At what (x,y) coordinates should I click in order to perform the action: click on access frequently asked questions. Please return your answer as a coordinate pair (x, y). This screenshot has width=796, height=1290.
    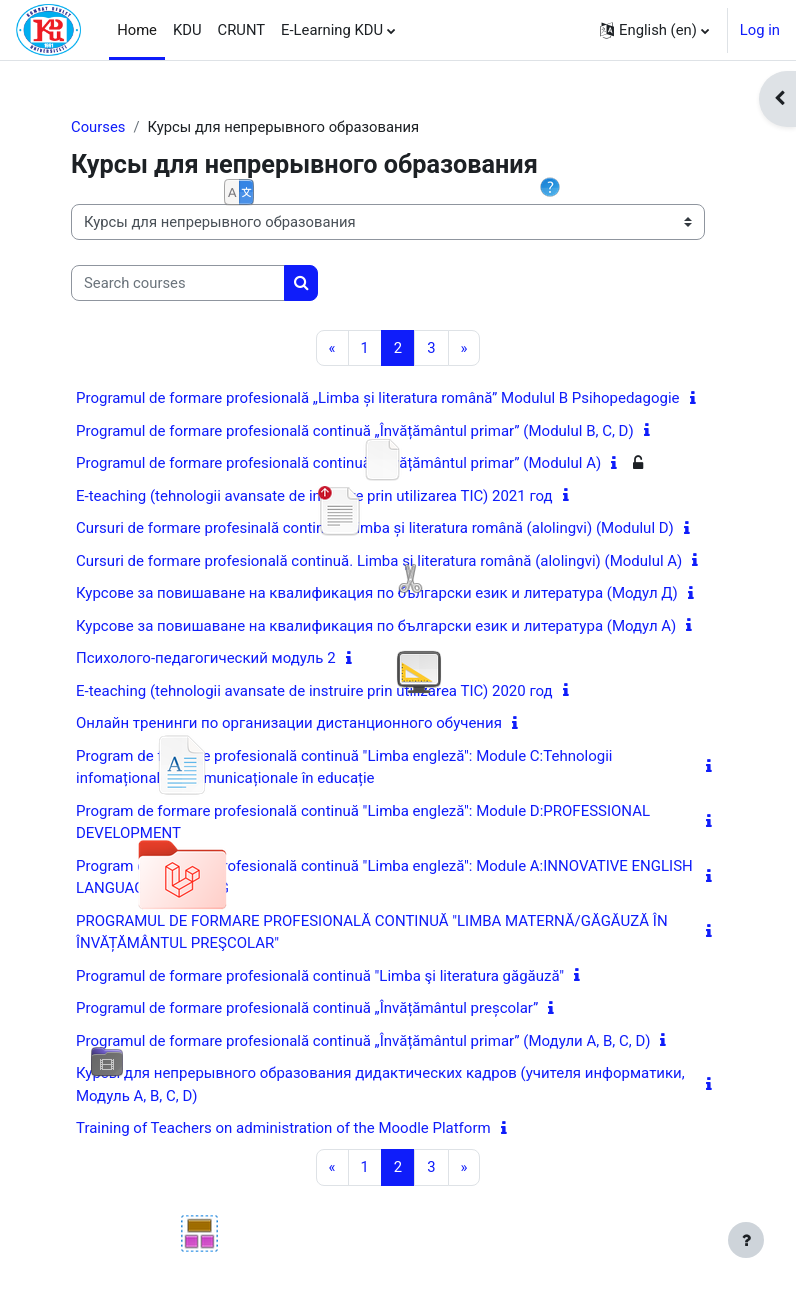
    Looking at the image, I should click on (550, 187).